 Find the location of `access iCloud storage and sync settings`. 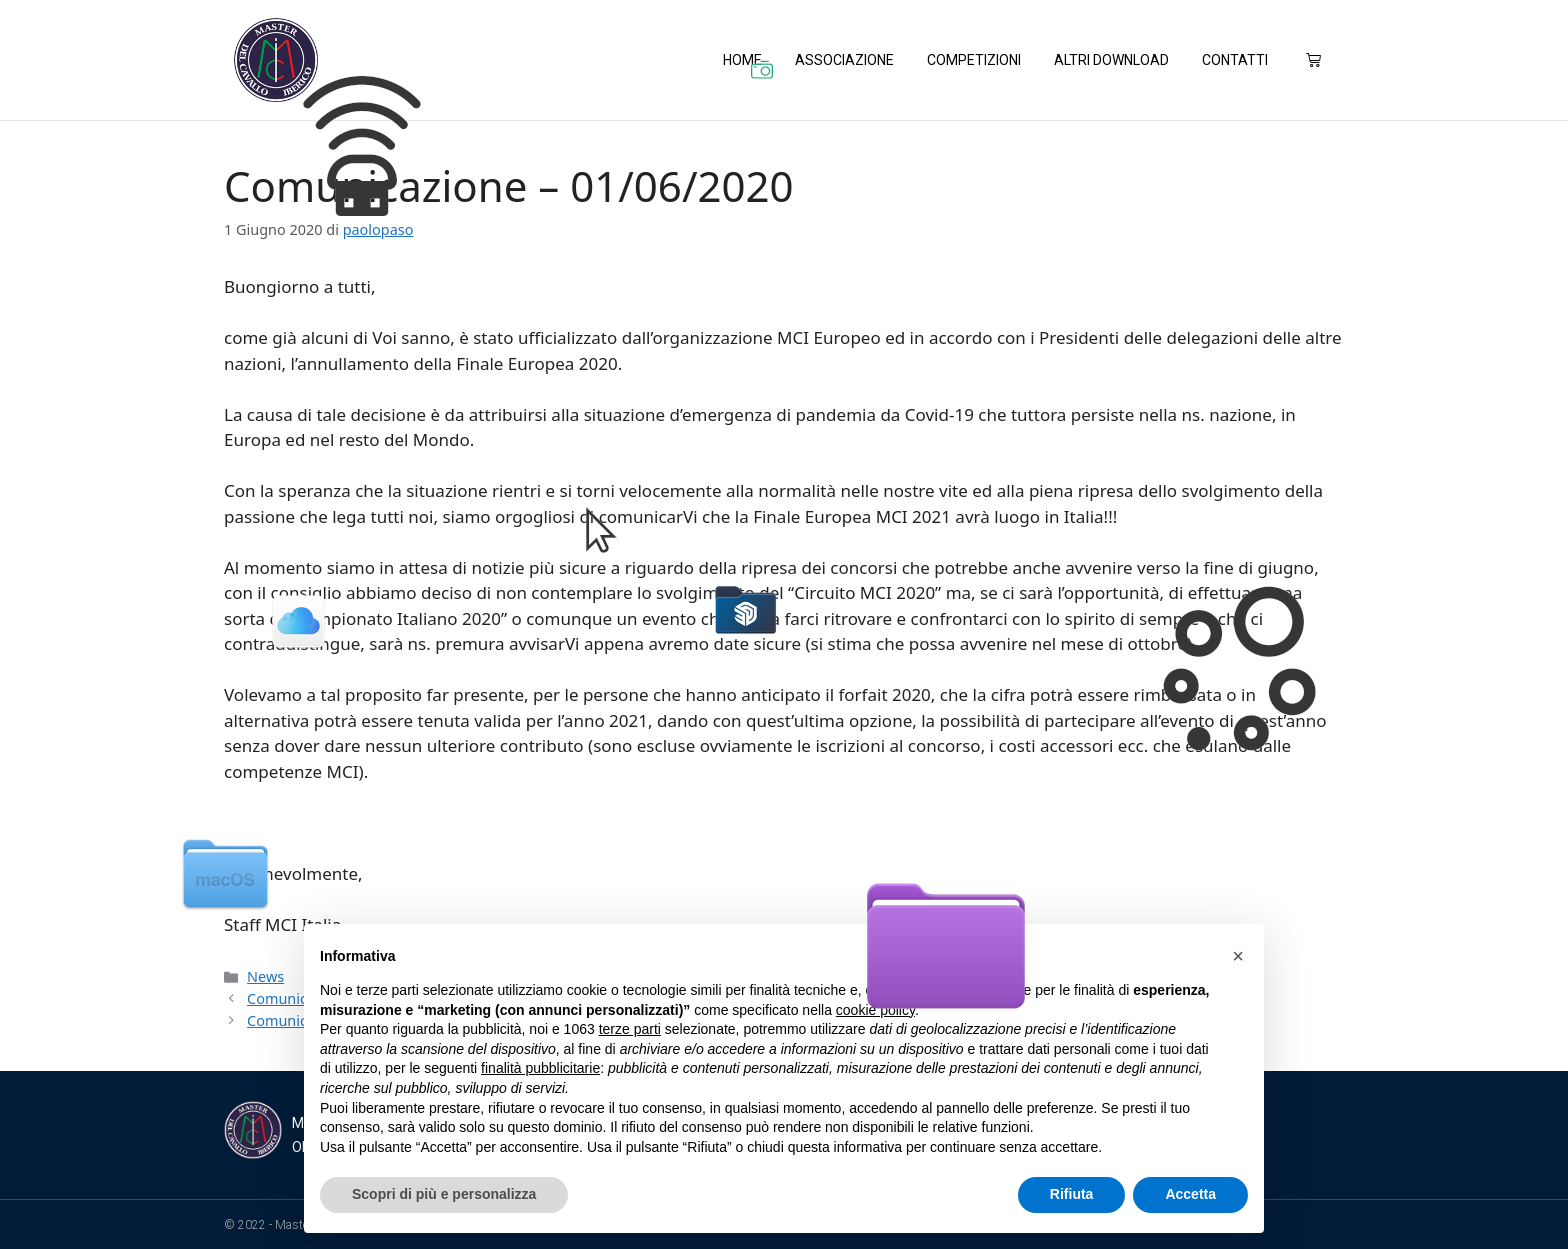

access iCloud storage and sync settings is located at coordinates (298, 621).